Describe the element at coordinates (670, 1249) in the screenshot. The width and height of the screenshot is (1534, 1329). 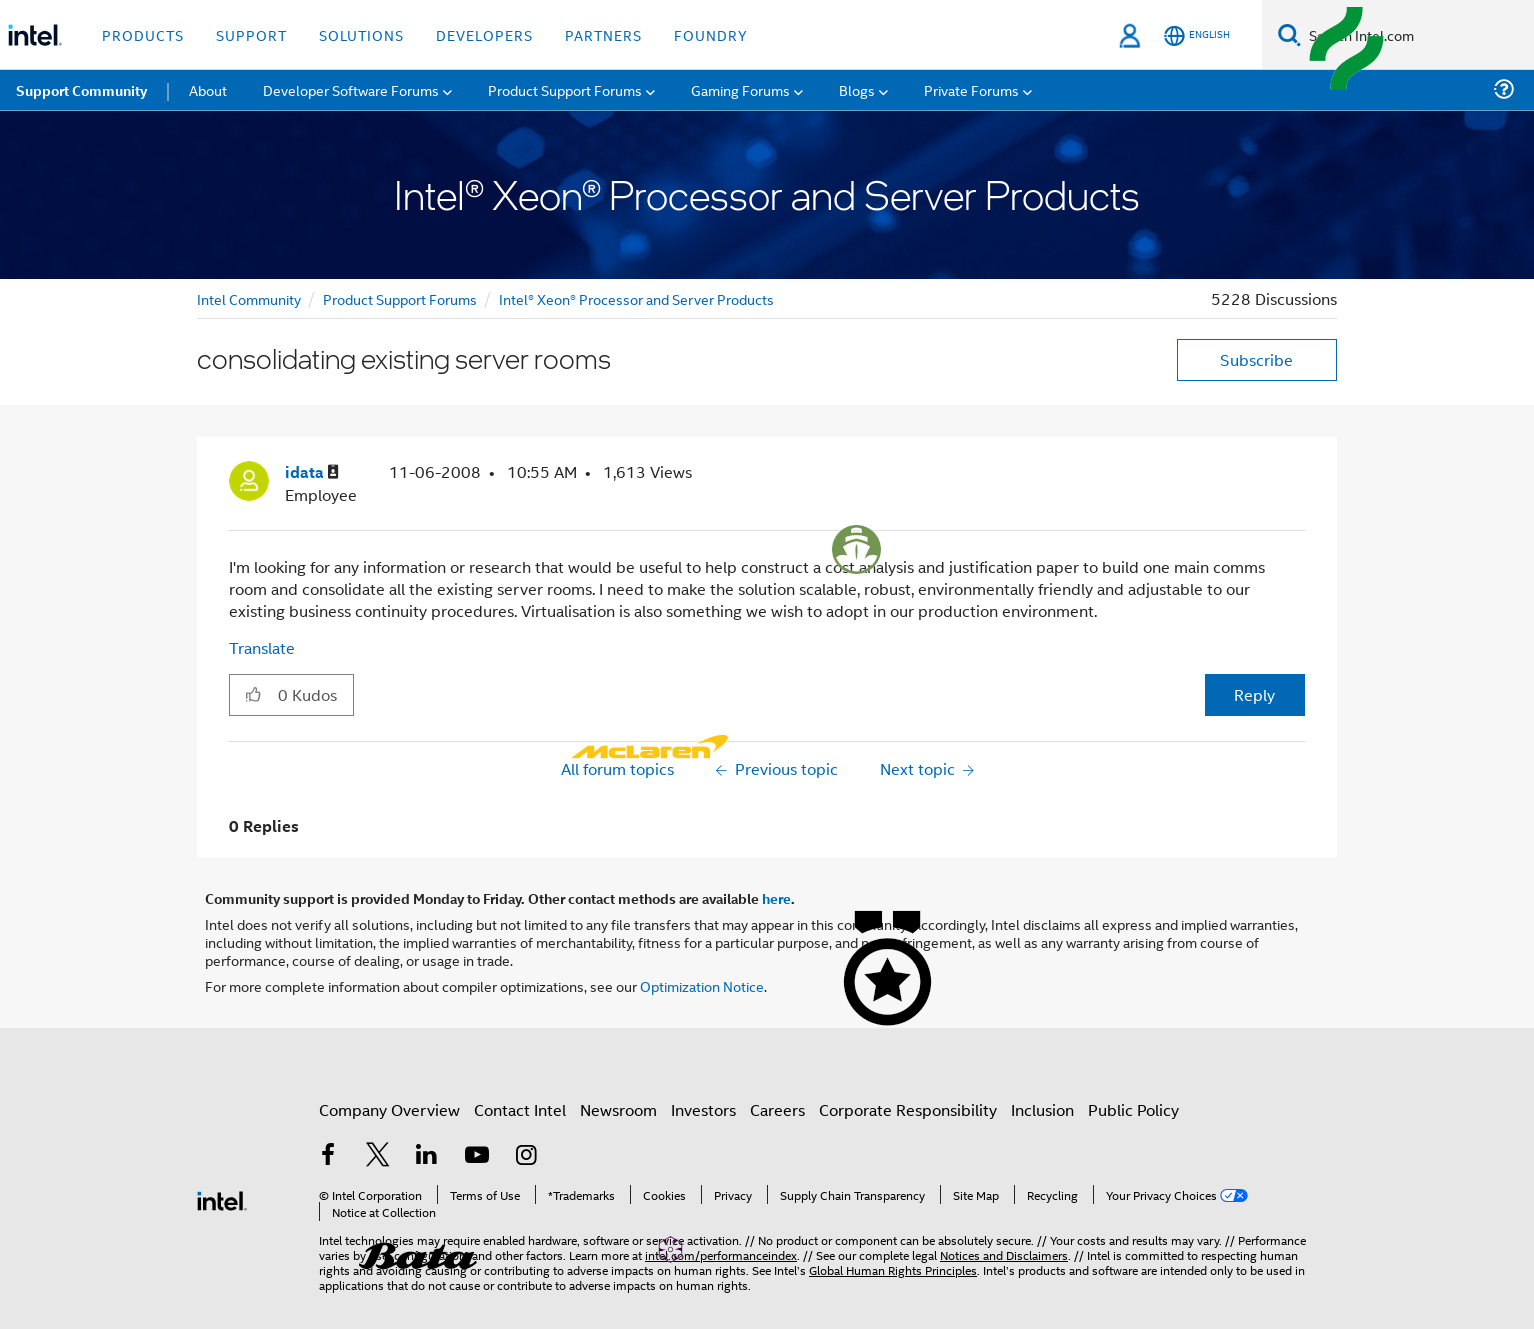
I see `semantic-release automation tool logo` at that location.